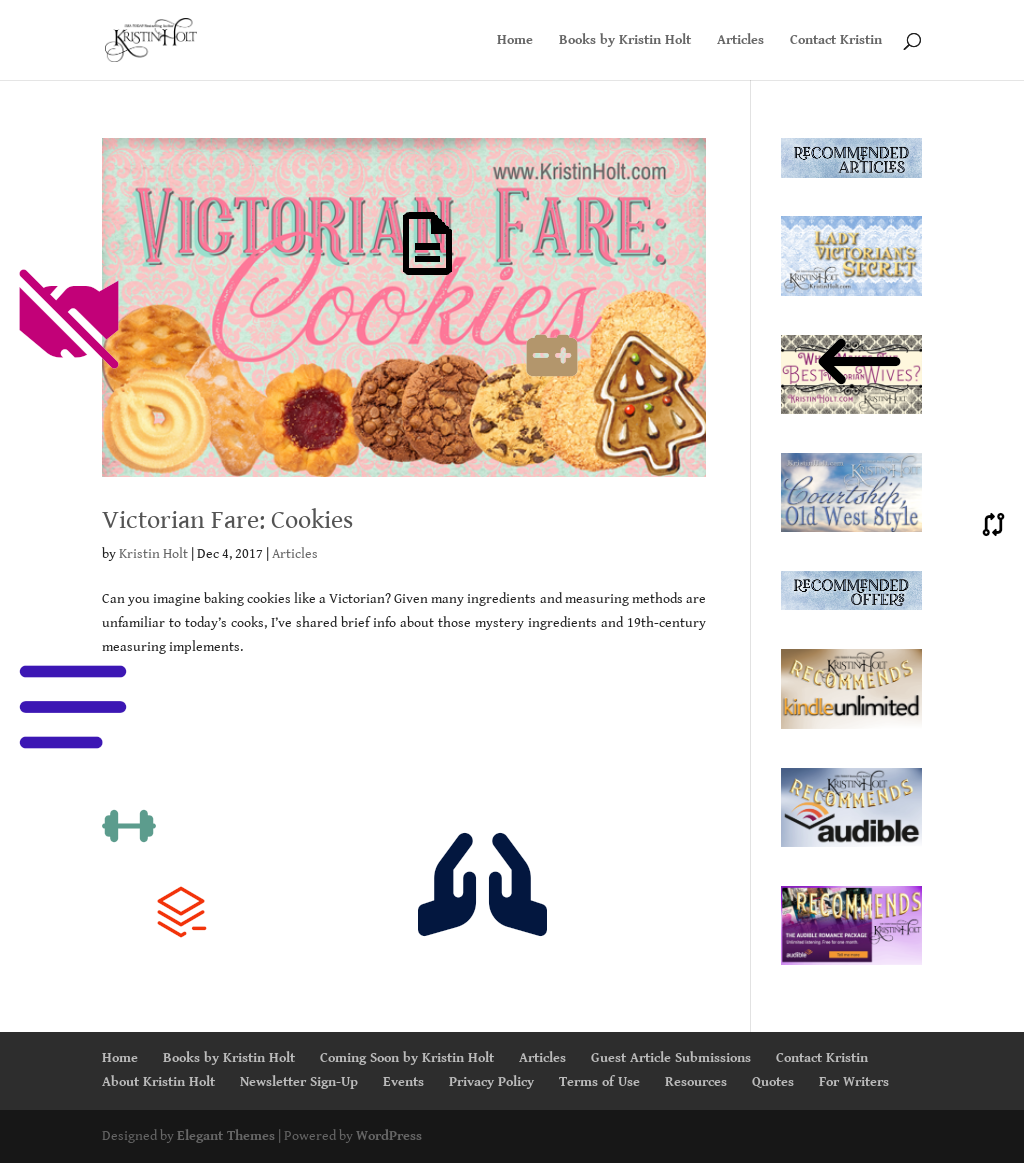 This screenshot has width=1024, height=1163. Describe the element at coordinates (482, 884) in the screenshot. I see `express gratitude or thankfulness` at that location.